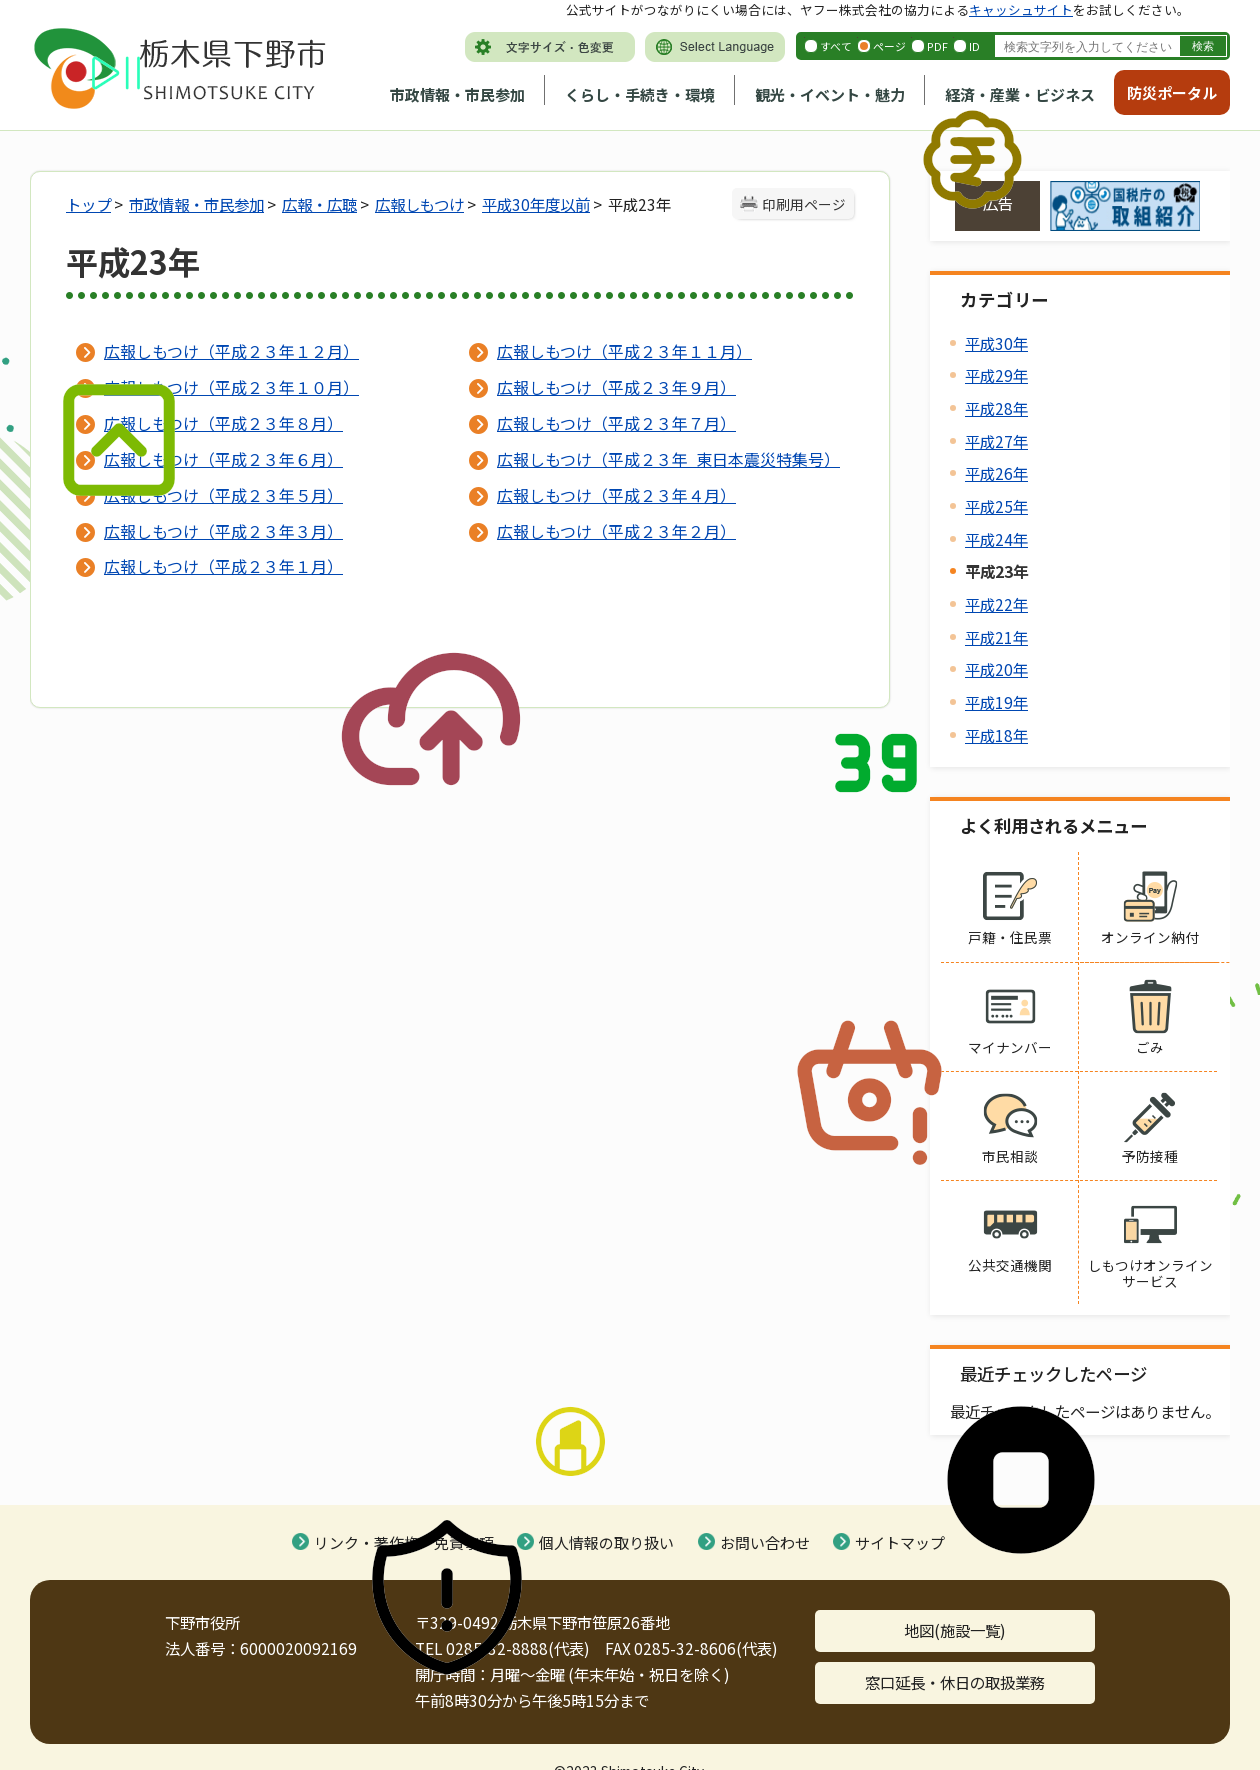 The height and width of the screenshot is (1770, 1260). I want to click on toggle between play and pause for media, so click(116, 73).